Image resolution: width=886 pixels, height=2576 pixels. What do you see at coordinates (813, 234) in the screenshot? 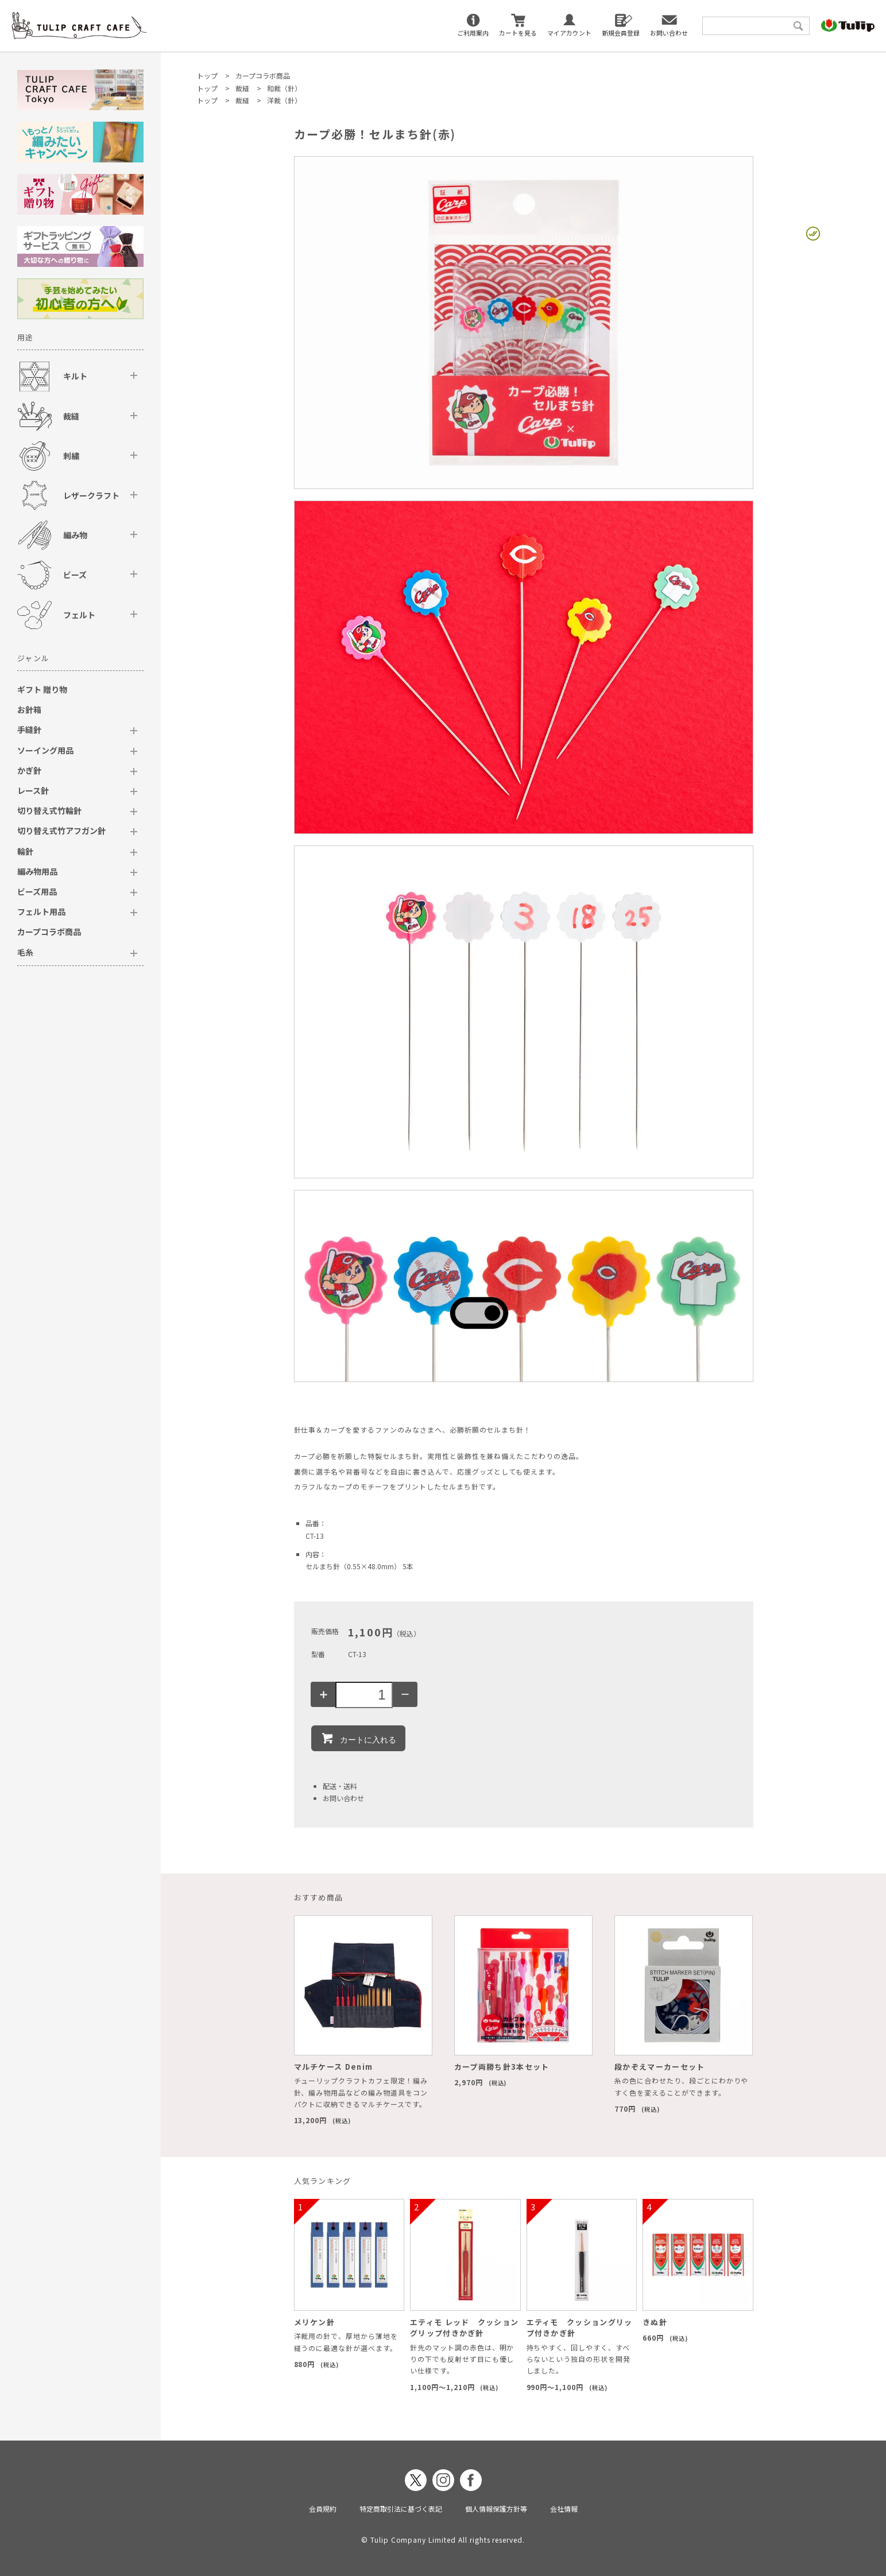
I see `task or item marked as complete` at bounding box center [813, 234].